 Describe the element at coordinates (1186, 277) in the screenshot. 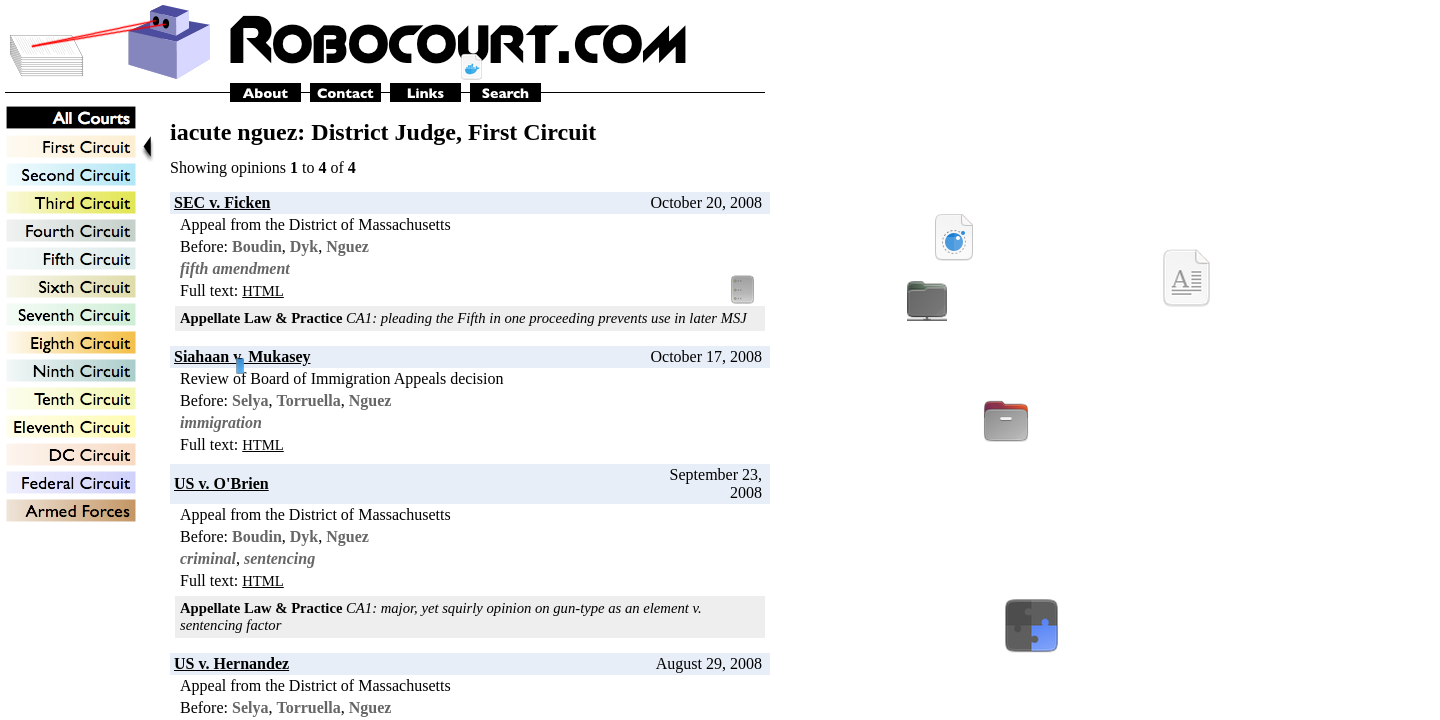

I see `a rich text or formatted document file` at that location.